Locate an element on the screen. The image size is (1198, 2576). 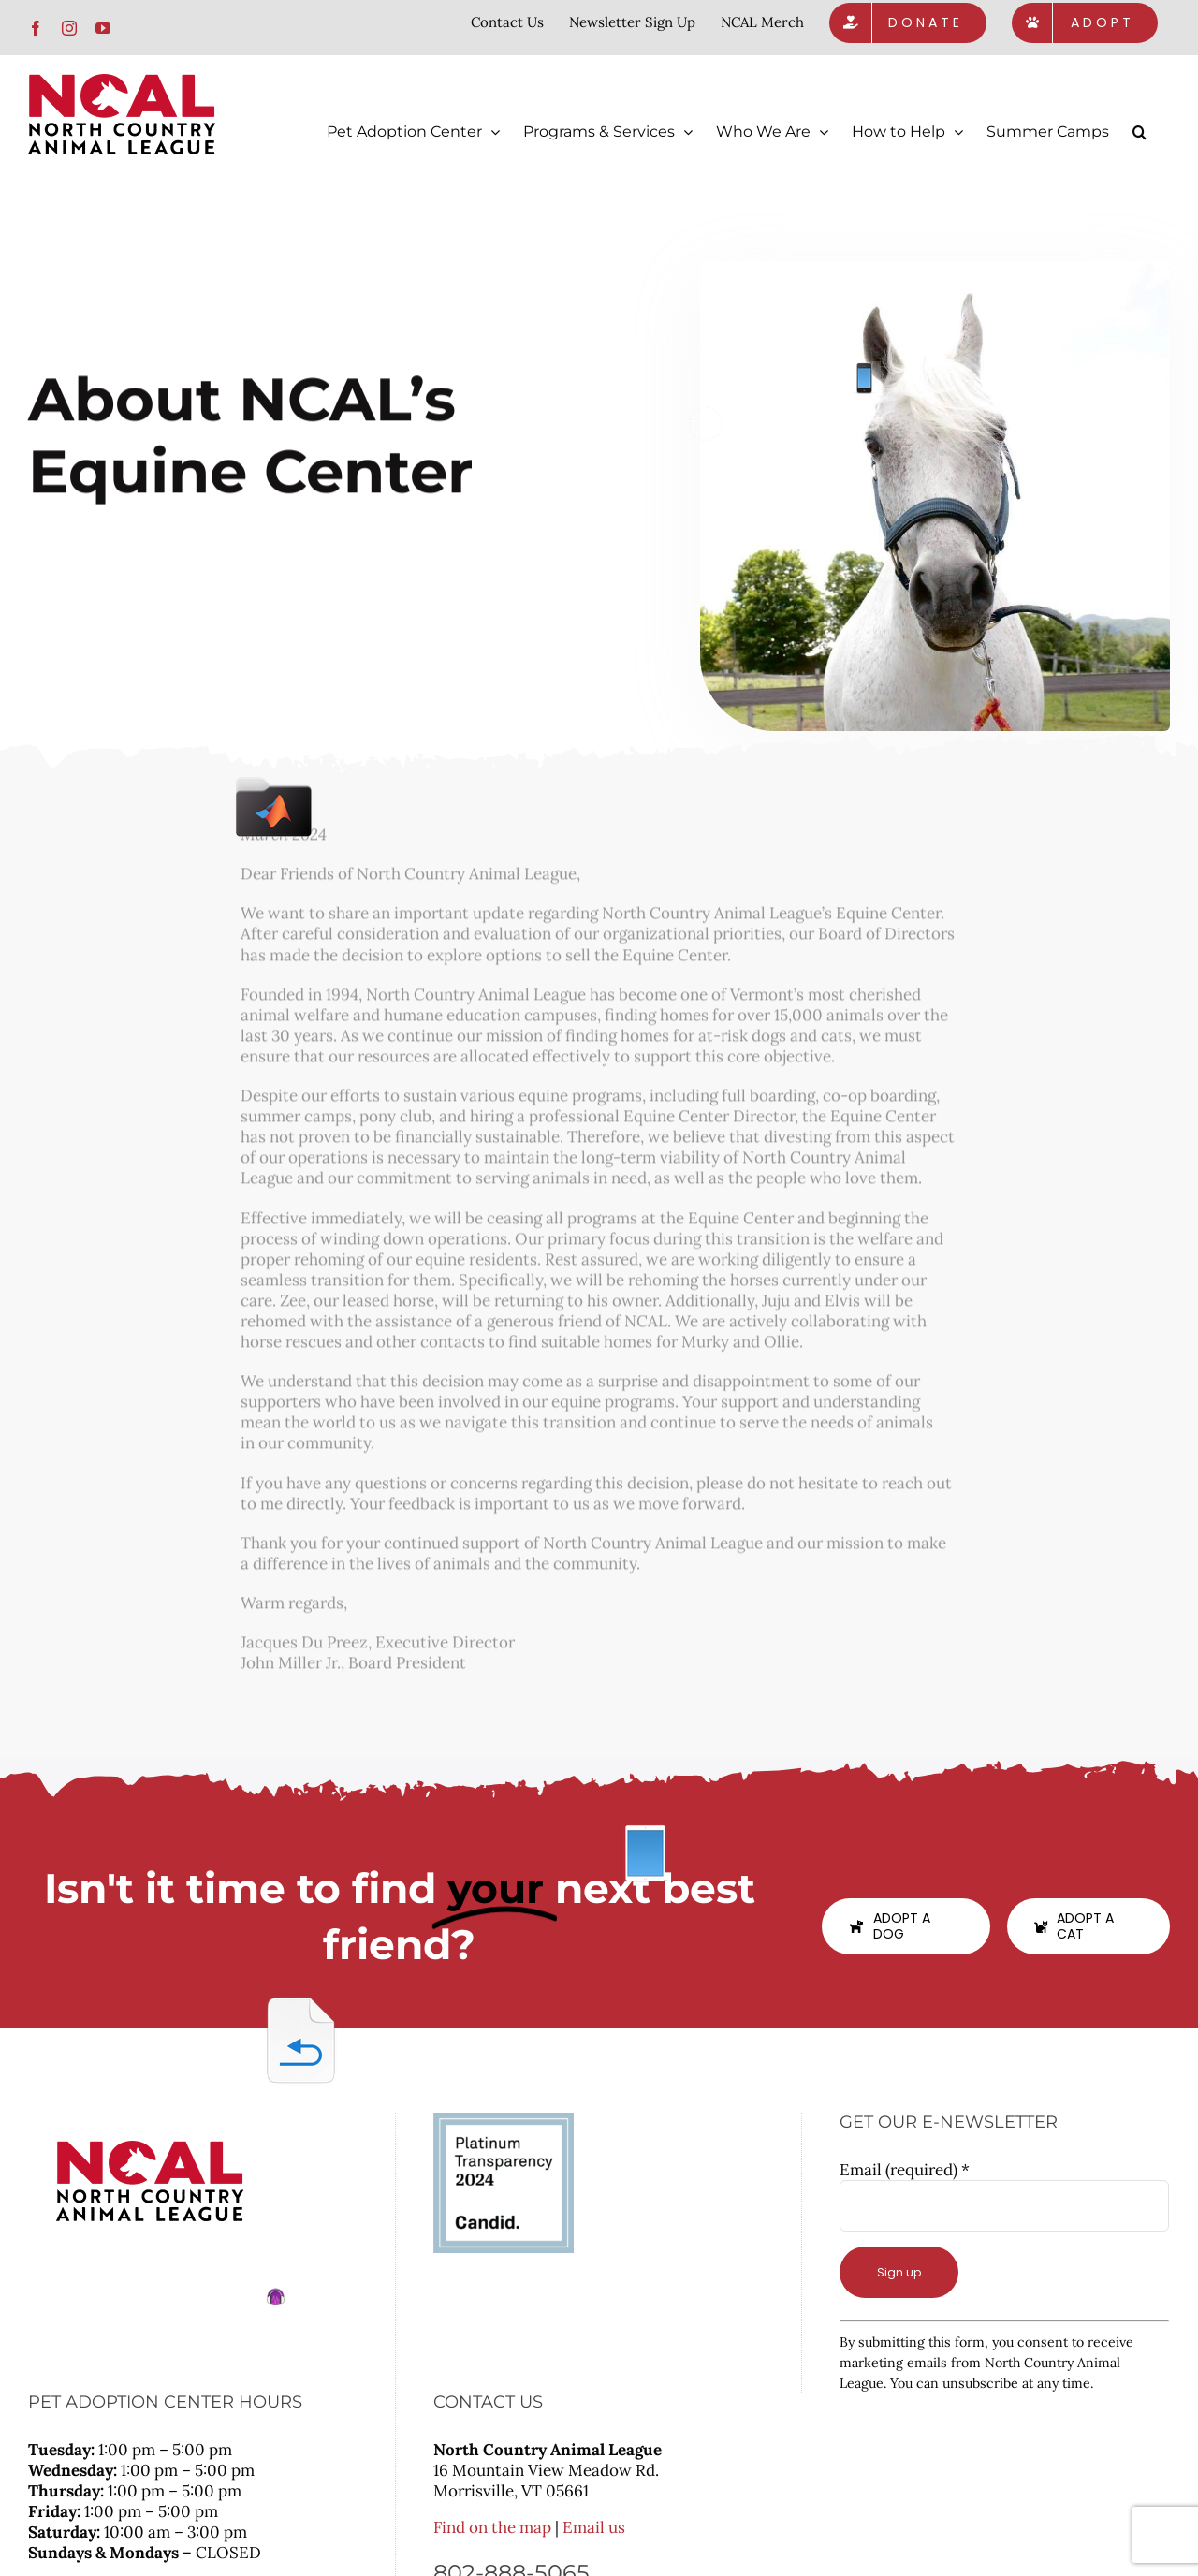
manage connected iPad device is located at coordinates (645, 1852).